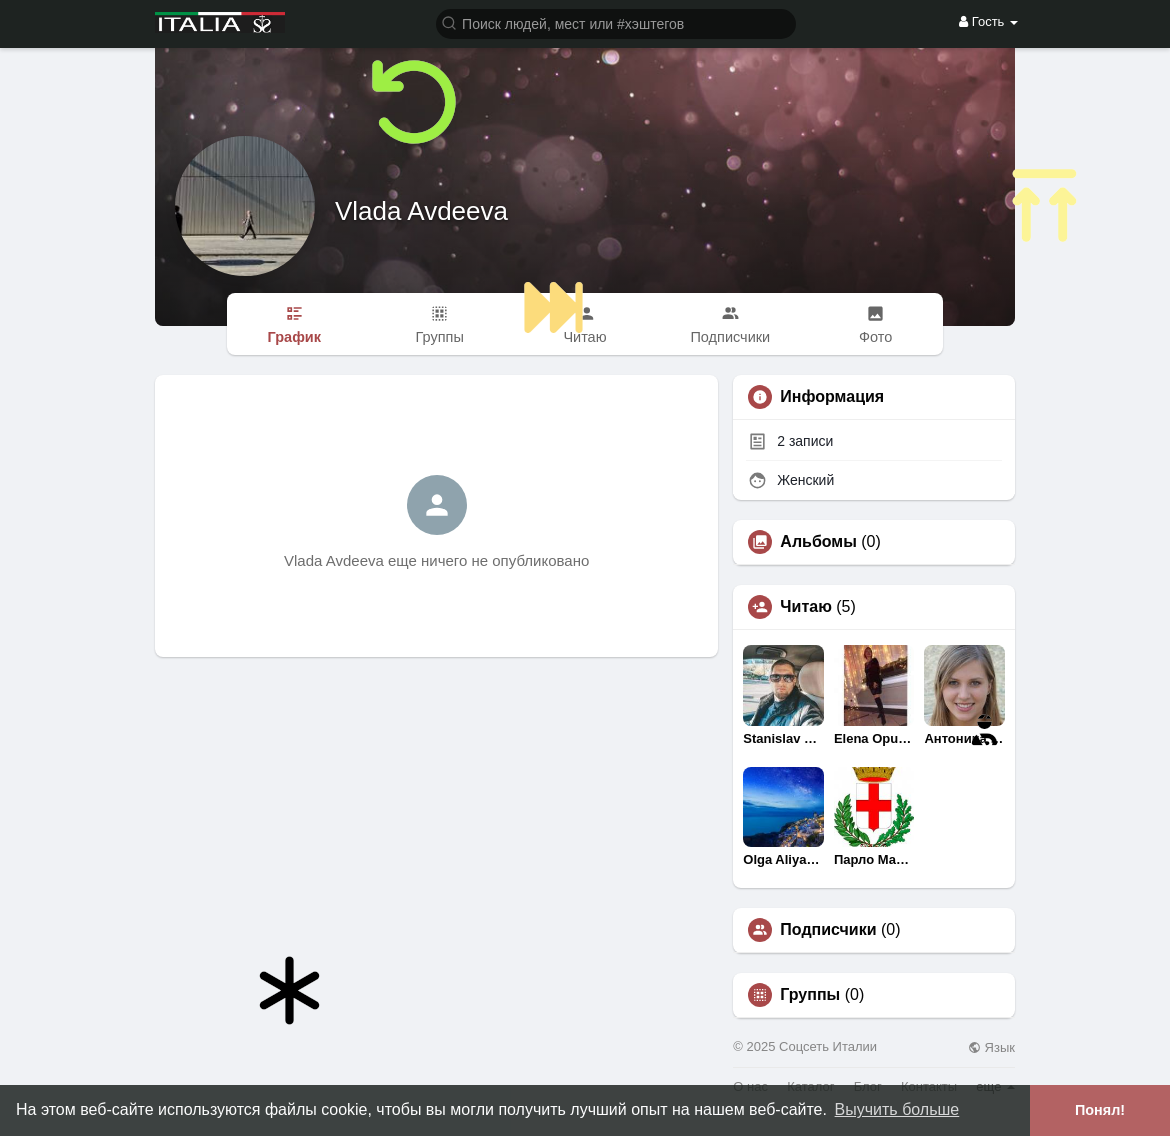  I want to click on upload multiple files, so click(1044, 205).